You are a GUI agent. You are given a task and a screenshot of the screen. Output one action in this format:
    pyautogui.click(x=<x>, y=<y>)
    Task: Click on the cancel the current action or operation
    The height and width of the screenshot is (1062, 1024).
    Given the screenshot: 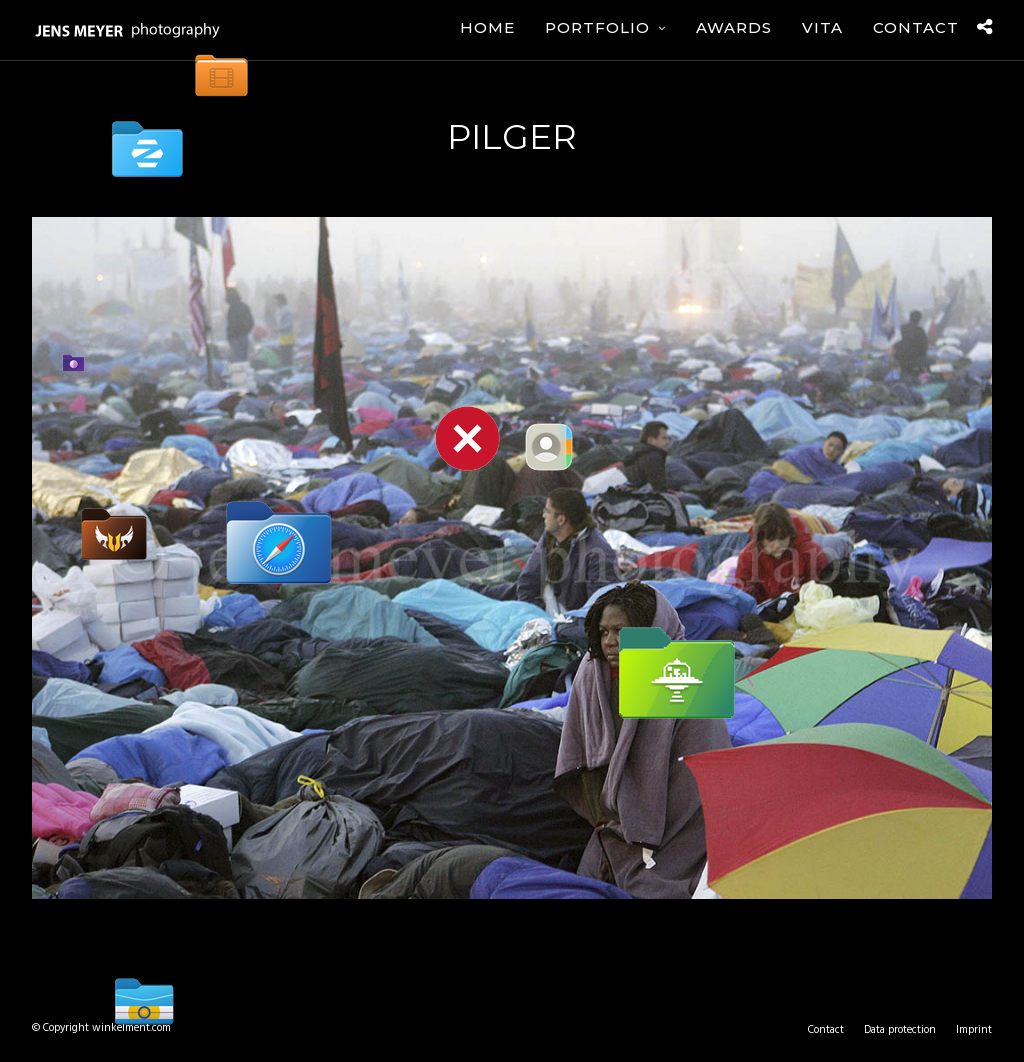 What is the action you would take?
    pyautogui.click(x=467, y=438)
    